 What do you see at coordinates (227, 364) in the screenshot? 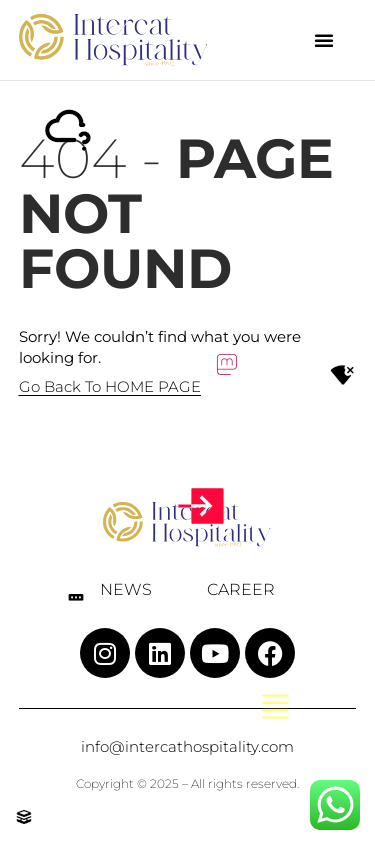
I see `open mastodon app` at bounding box center [227, 364].